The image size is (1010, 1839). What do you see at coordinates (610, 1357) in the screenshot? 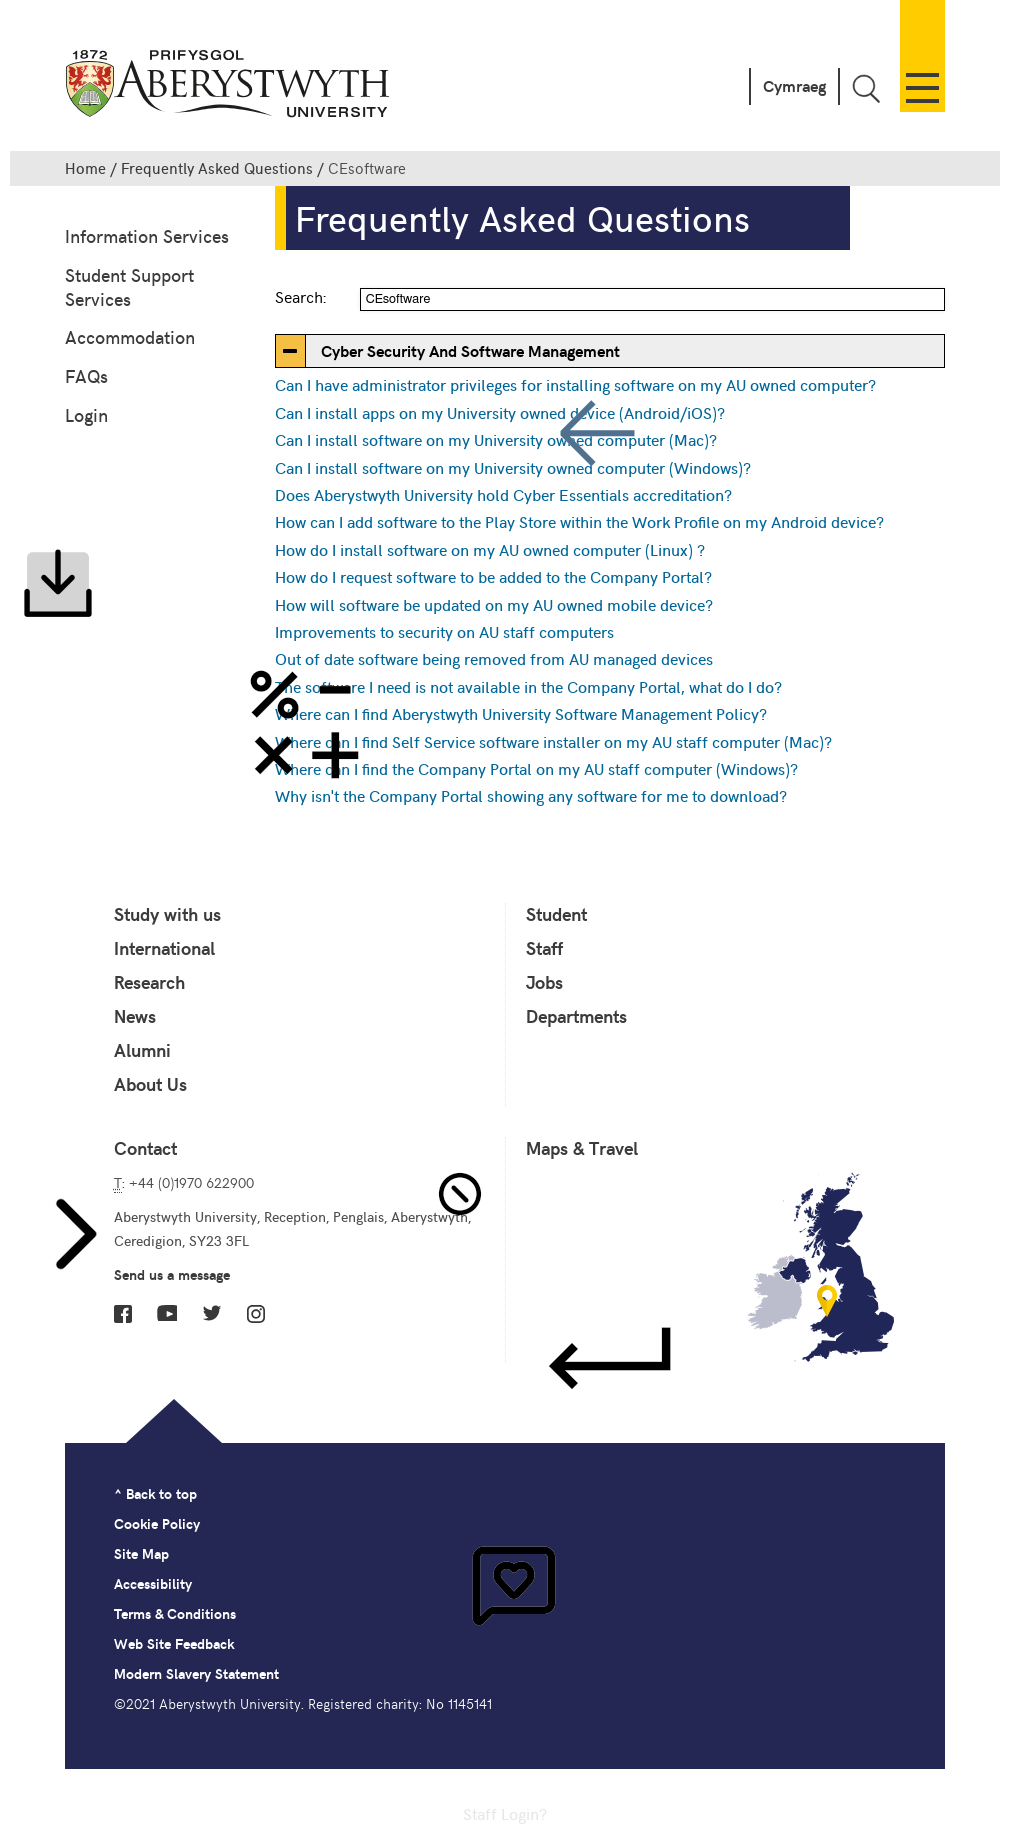
I see `return to previous item or step` at bounding box center [610, 1357].